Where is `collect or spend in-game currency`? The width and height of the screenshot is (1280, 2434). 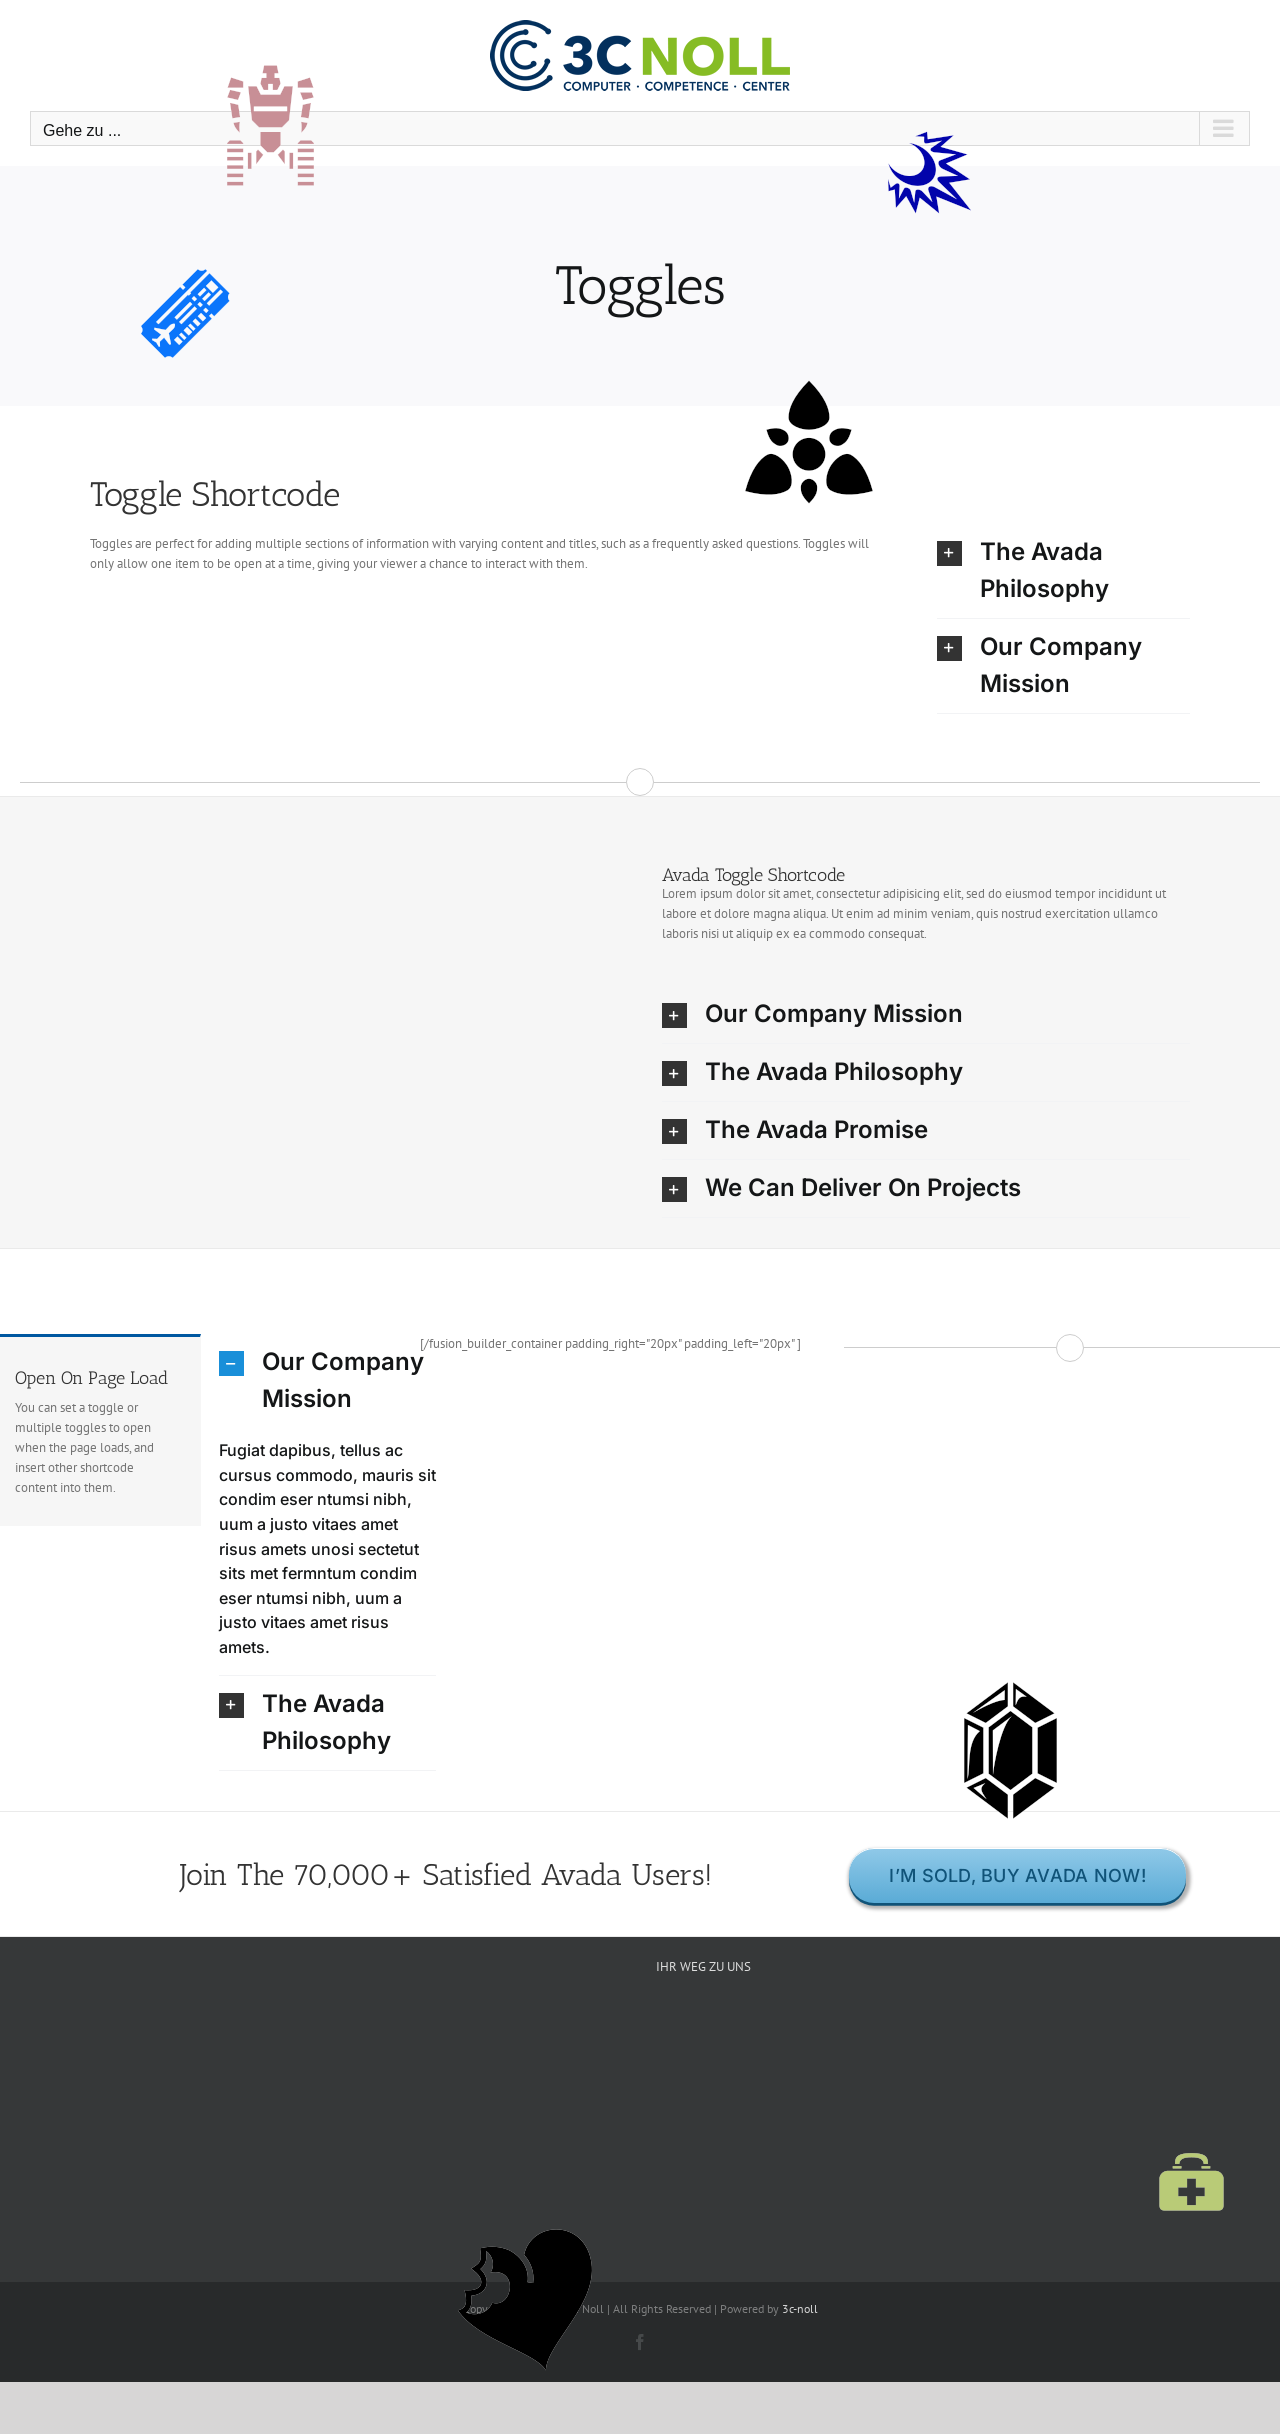 collect or spend in-game currency is located at coordinates (1010, 1750).